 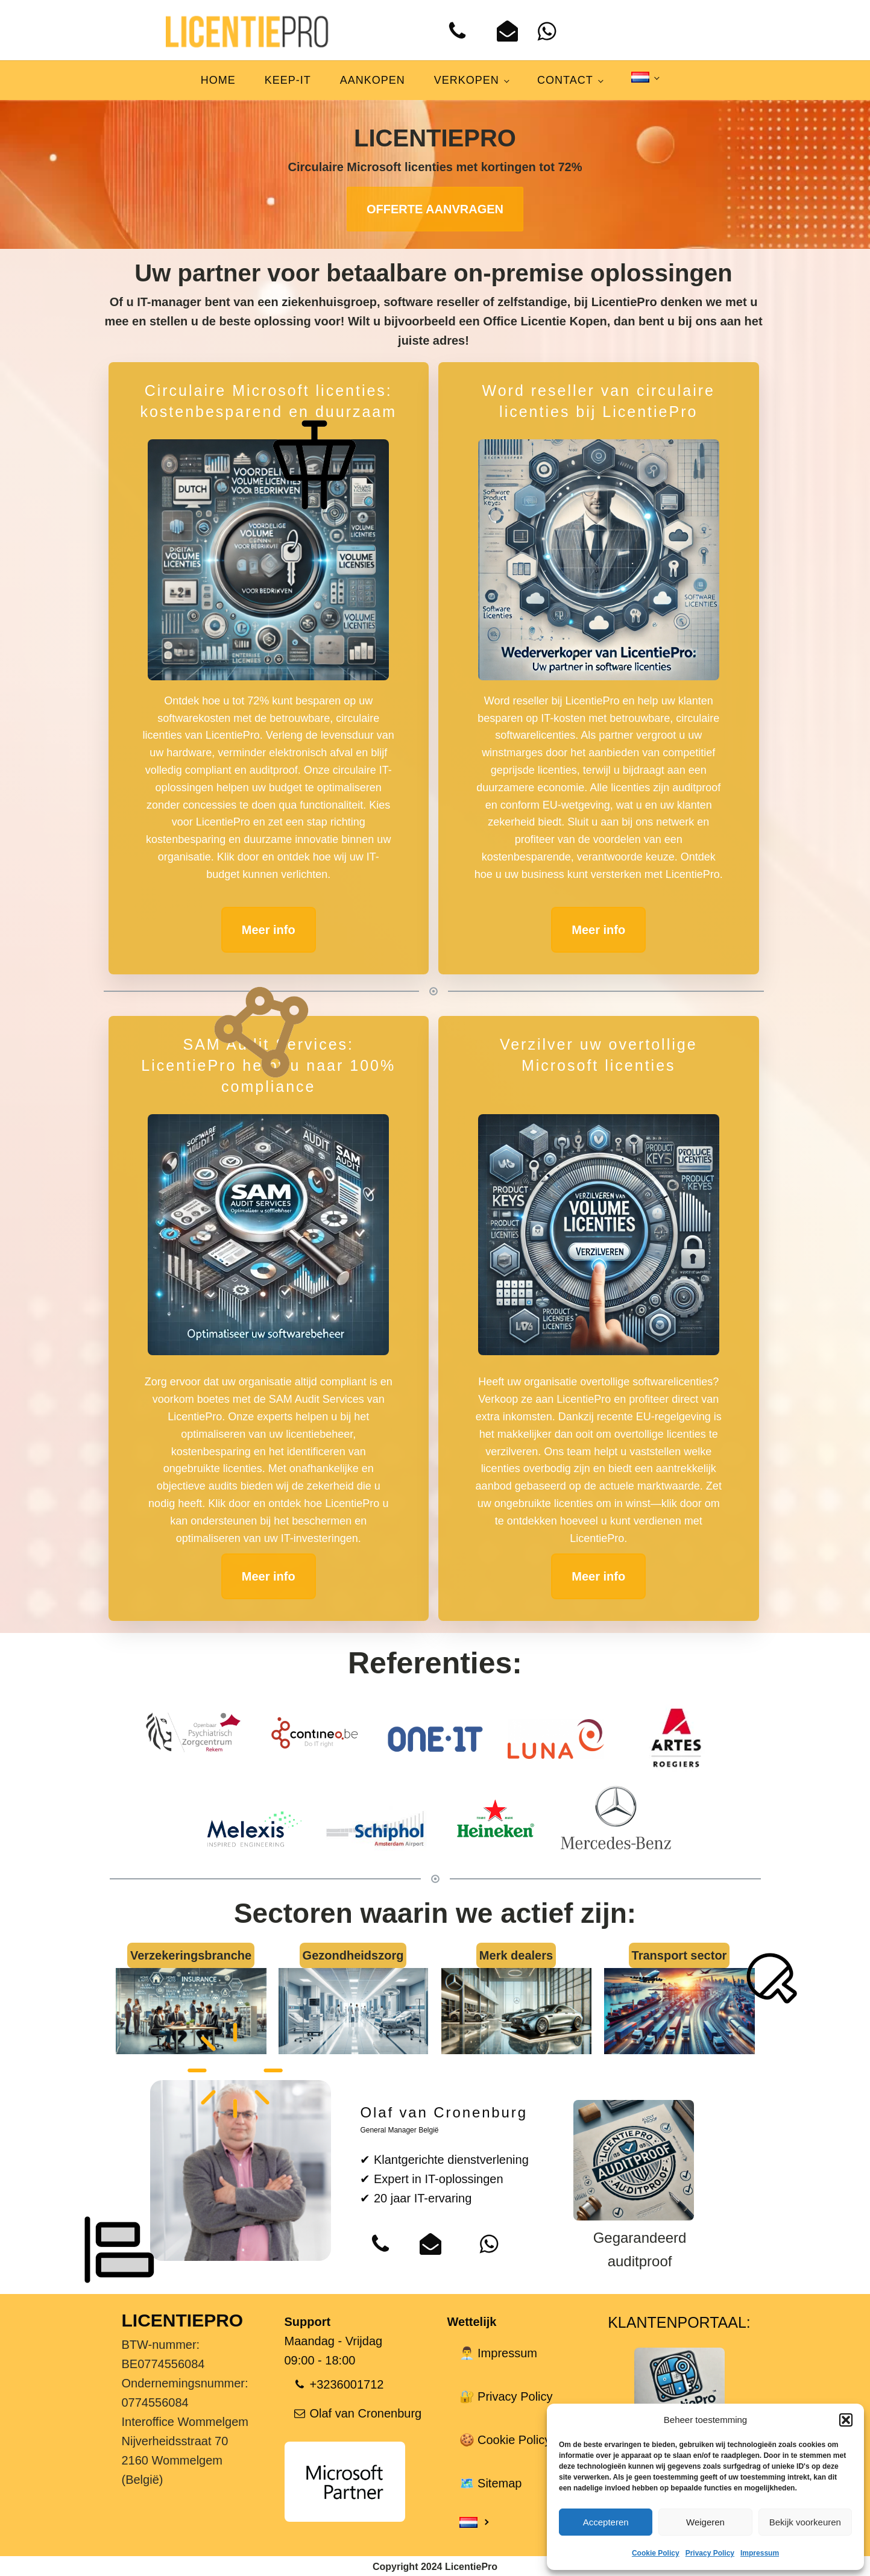 I want to click on access air traffic control features, so click(x=314, y=465).